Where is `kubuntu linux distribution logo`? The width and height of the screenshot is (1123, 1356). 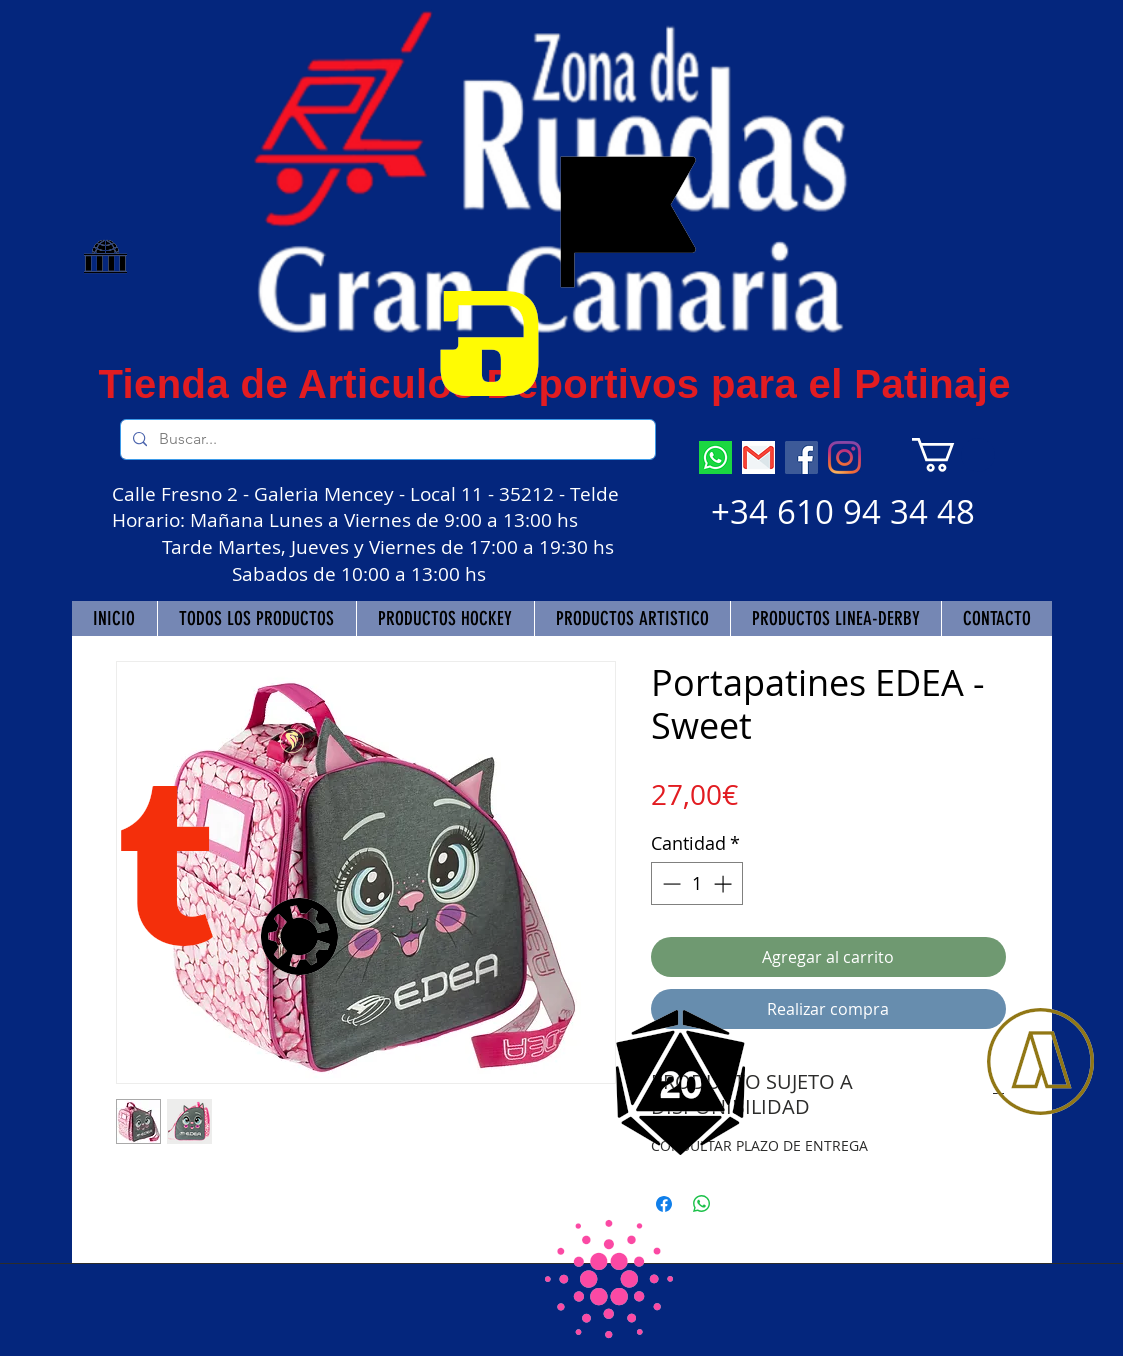 kubuntu linux distribution logo is located at coordinates (299, 936).